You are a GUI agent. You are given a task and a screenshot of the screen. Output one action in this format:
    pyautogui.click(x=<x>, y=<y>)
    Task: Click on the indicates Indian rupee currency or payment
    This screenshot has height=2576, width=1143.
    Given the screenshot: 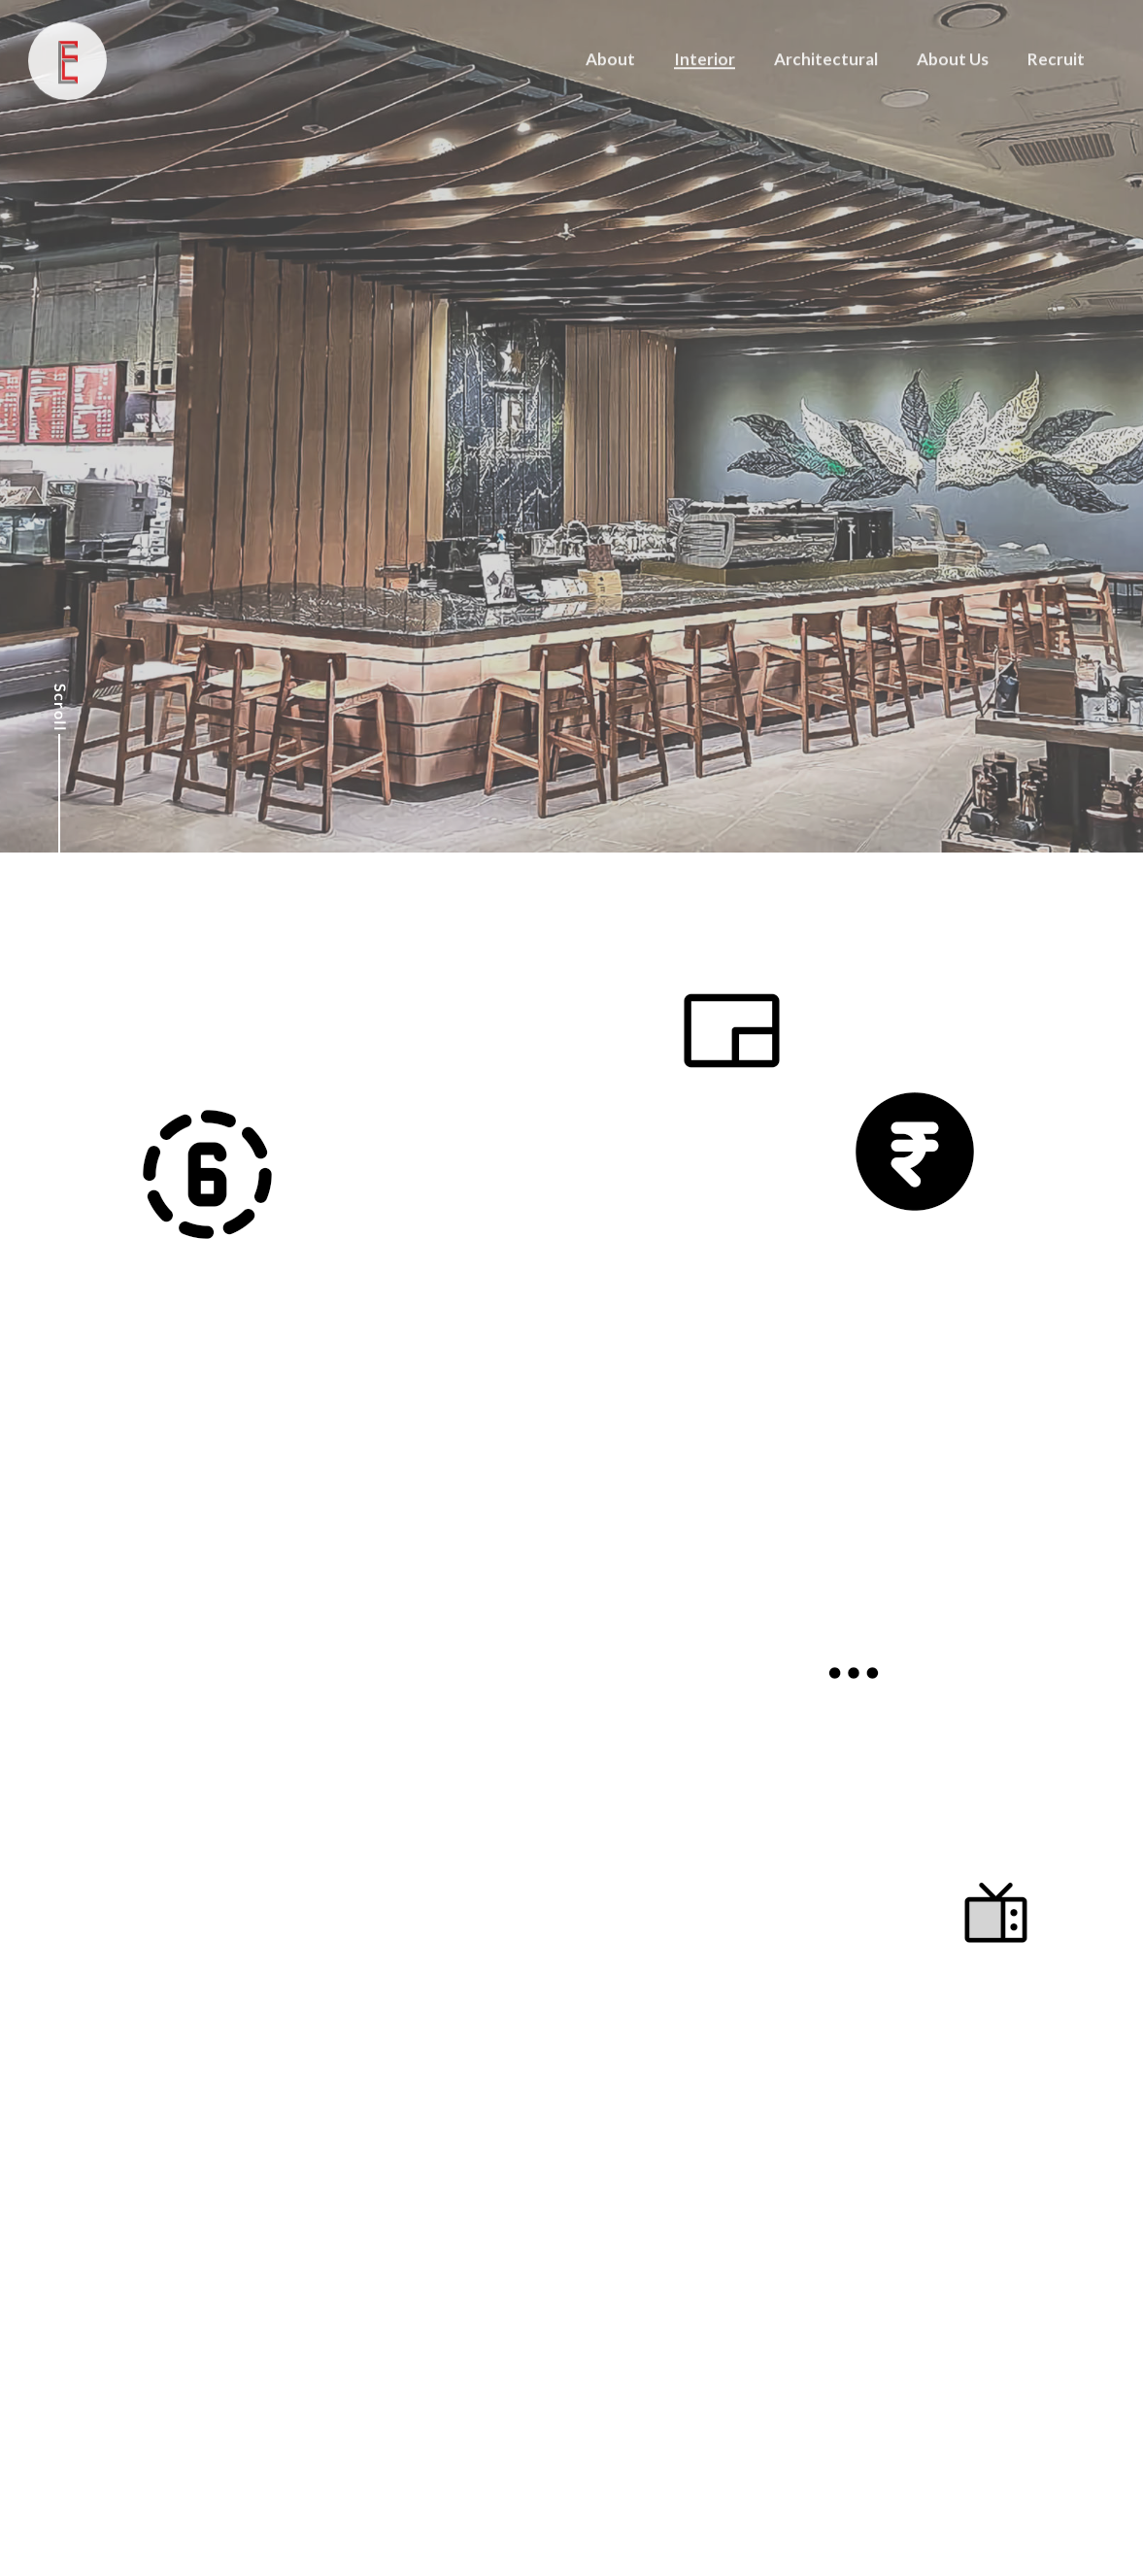 What is the action you would take?
    pyautogui.click(x=915, y=1152)
    